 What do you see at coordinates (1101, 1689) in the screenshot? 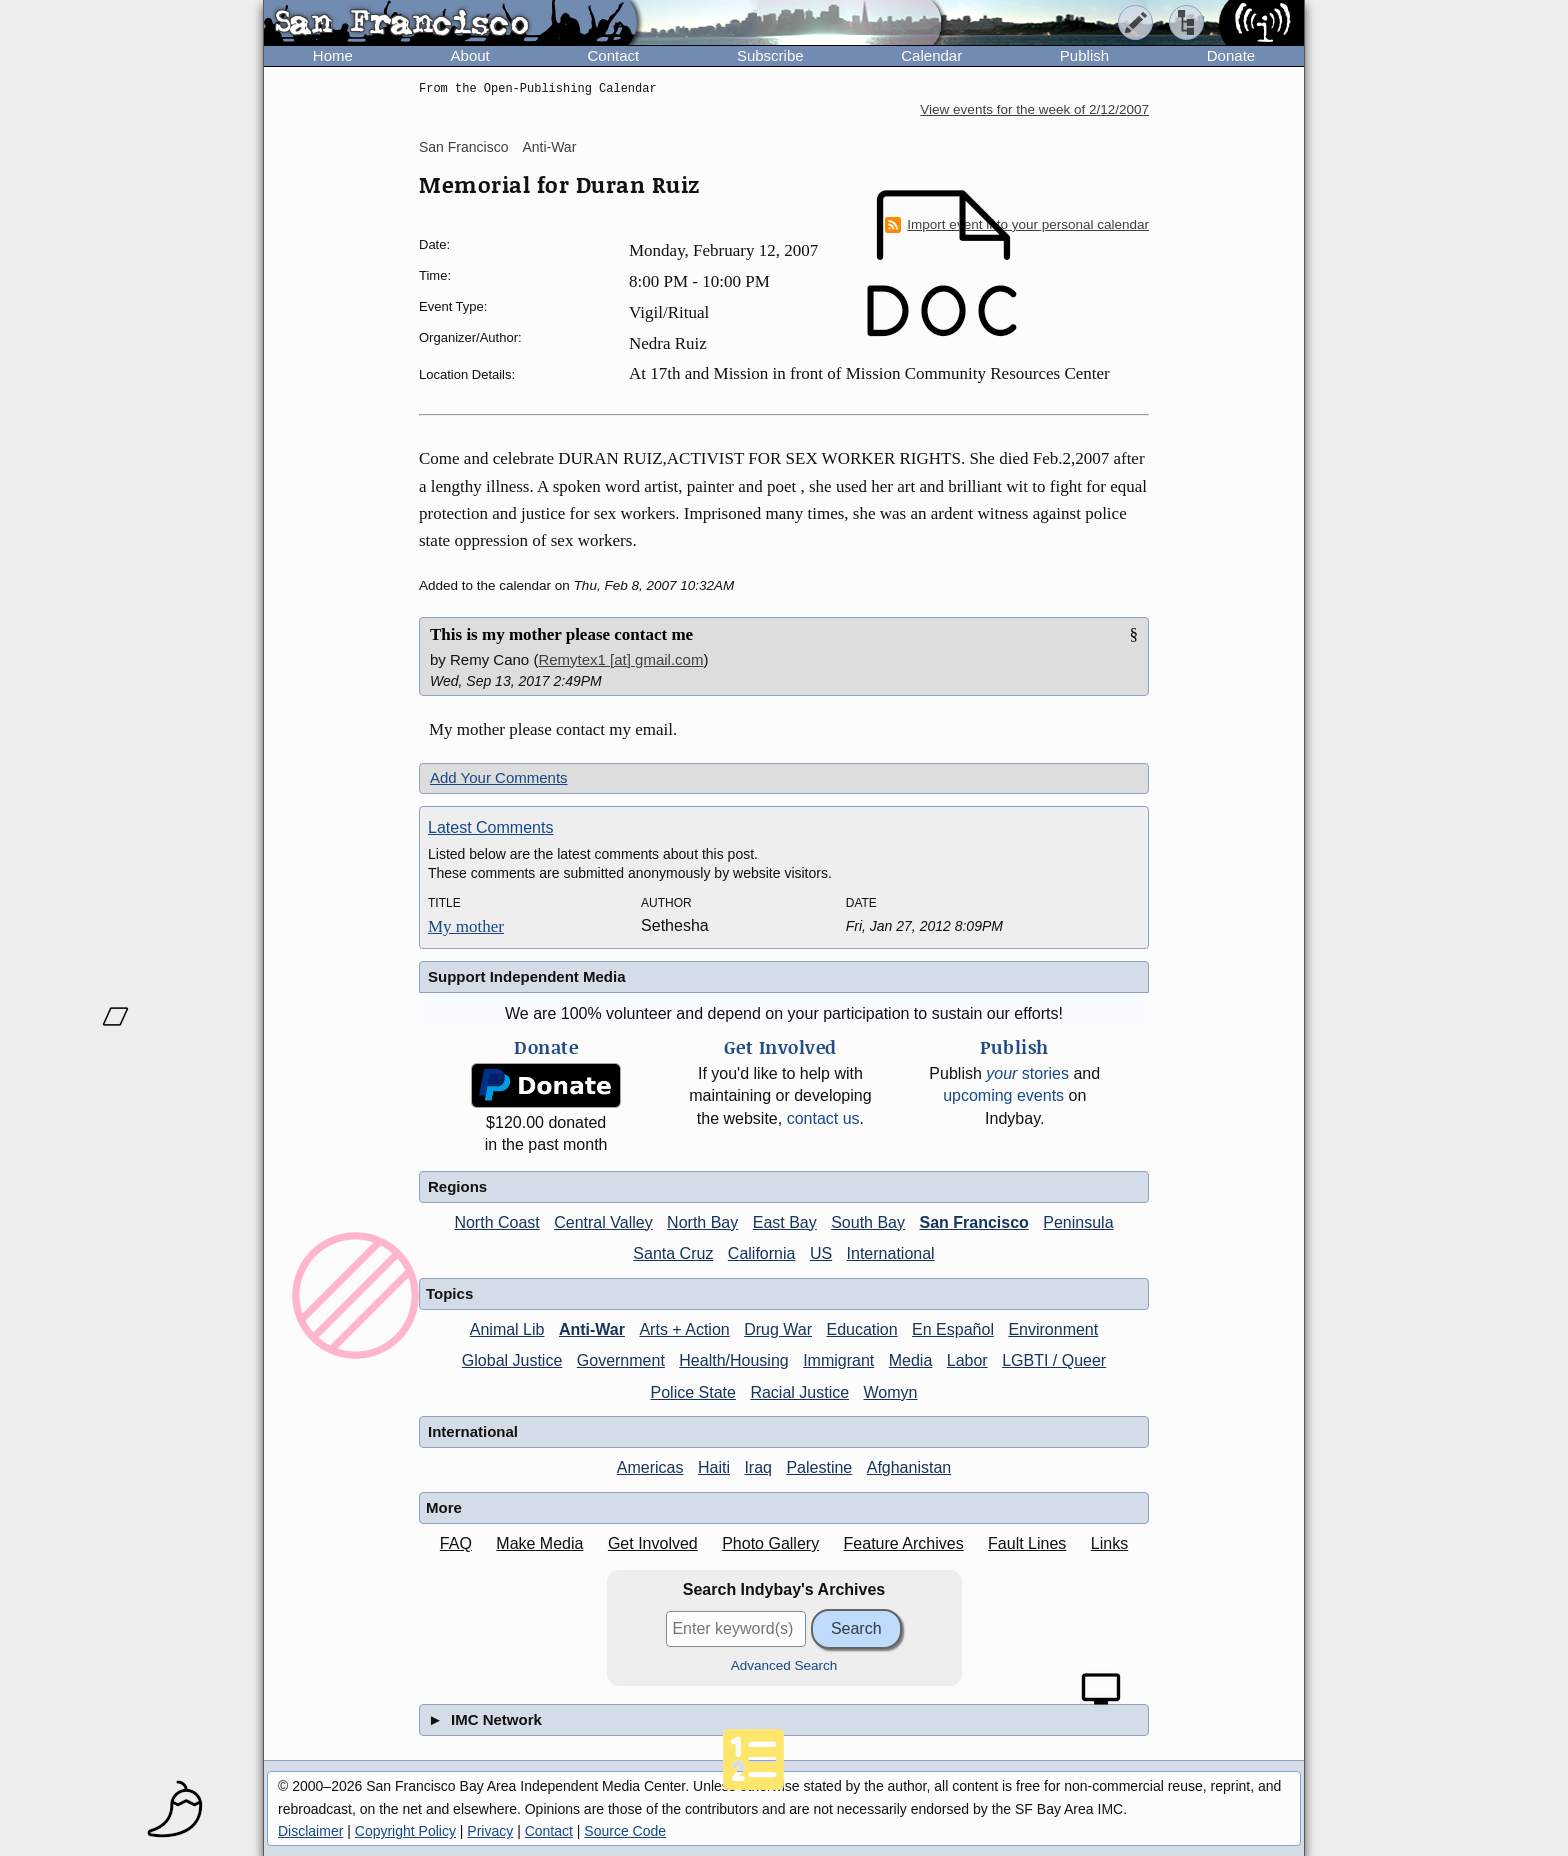
I see `access tv or display settings` at bounding box center [1101, 1689].